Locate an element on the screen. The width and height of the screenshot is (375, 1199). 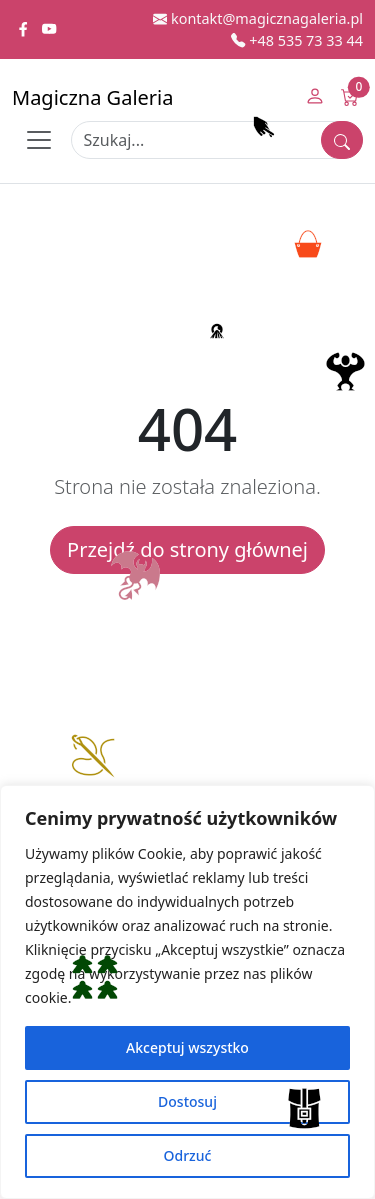
access sewing or crafting tools is located at coordinates (93, 756).